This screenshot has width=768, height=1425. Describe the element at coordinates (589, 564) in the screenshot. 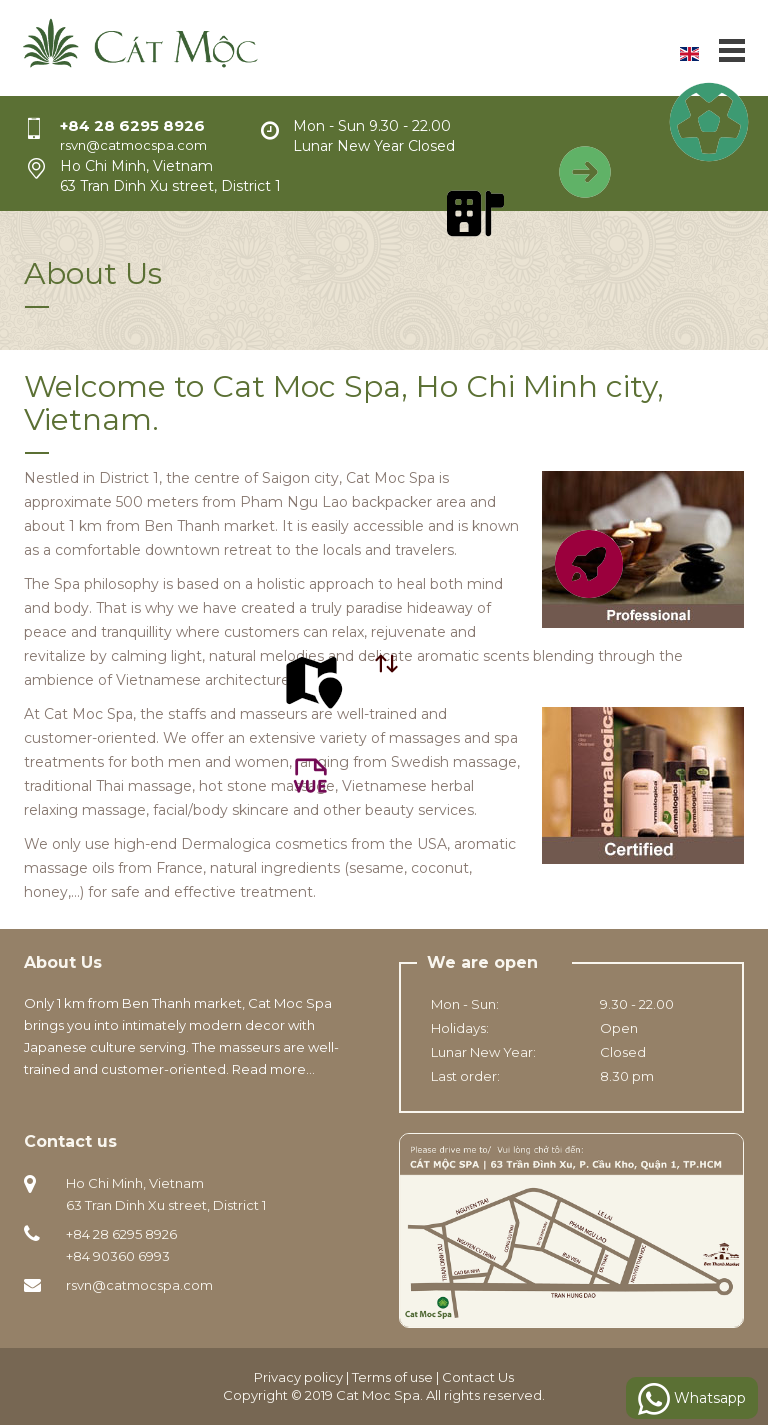

I see `boost or promote a post in your feed` at that location.